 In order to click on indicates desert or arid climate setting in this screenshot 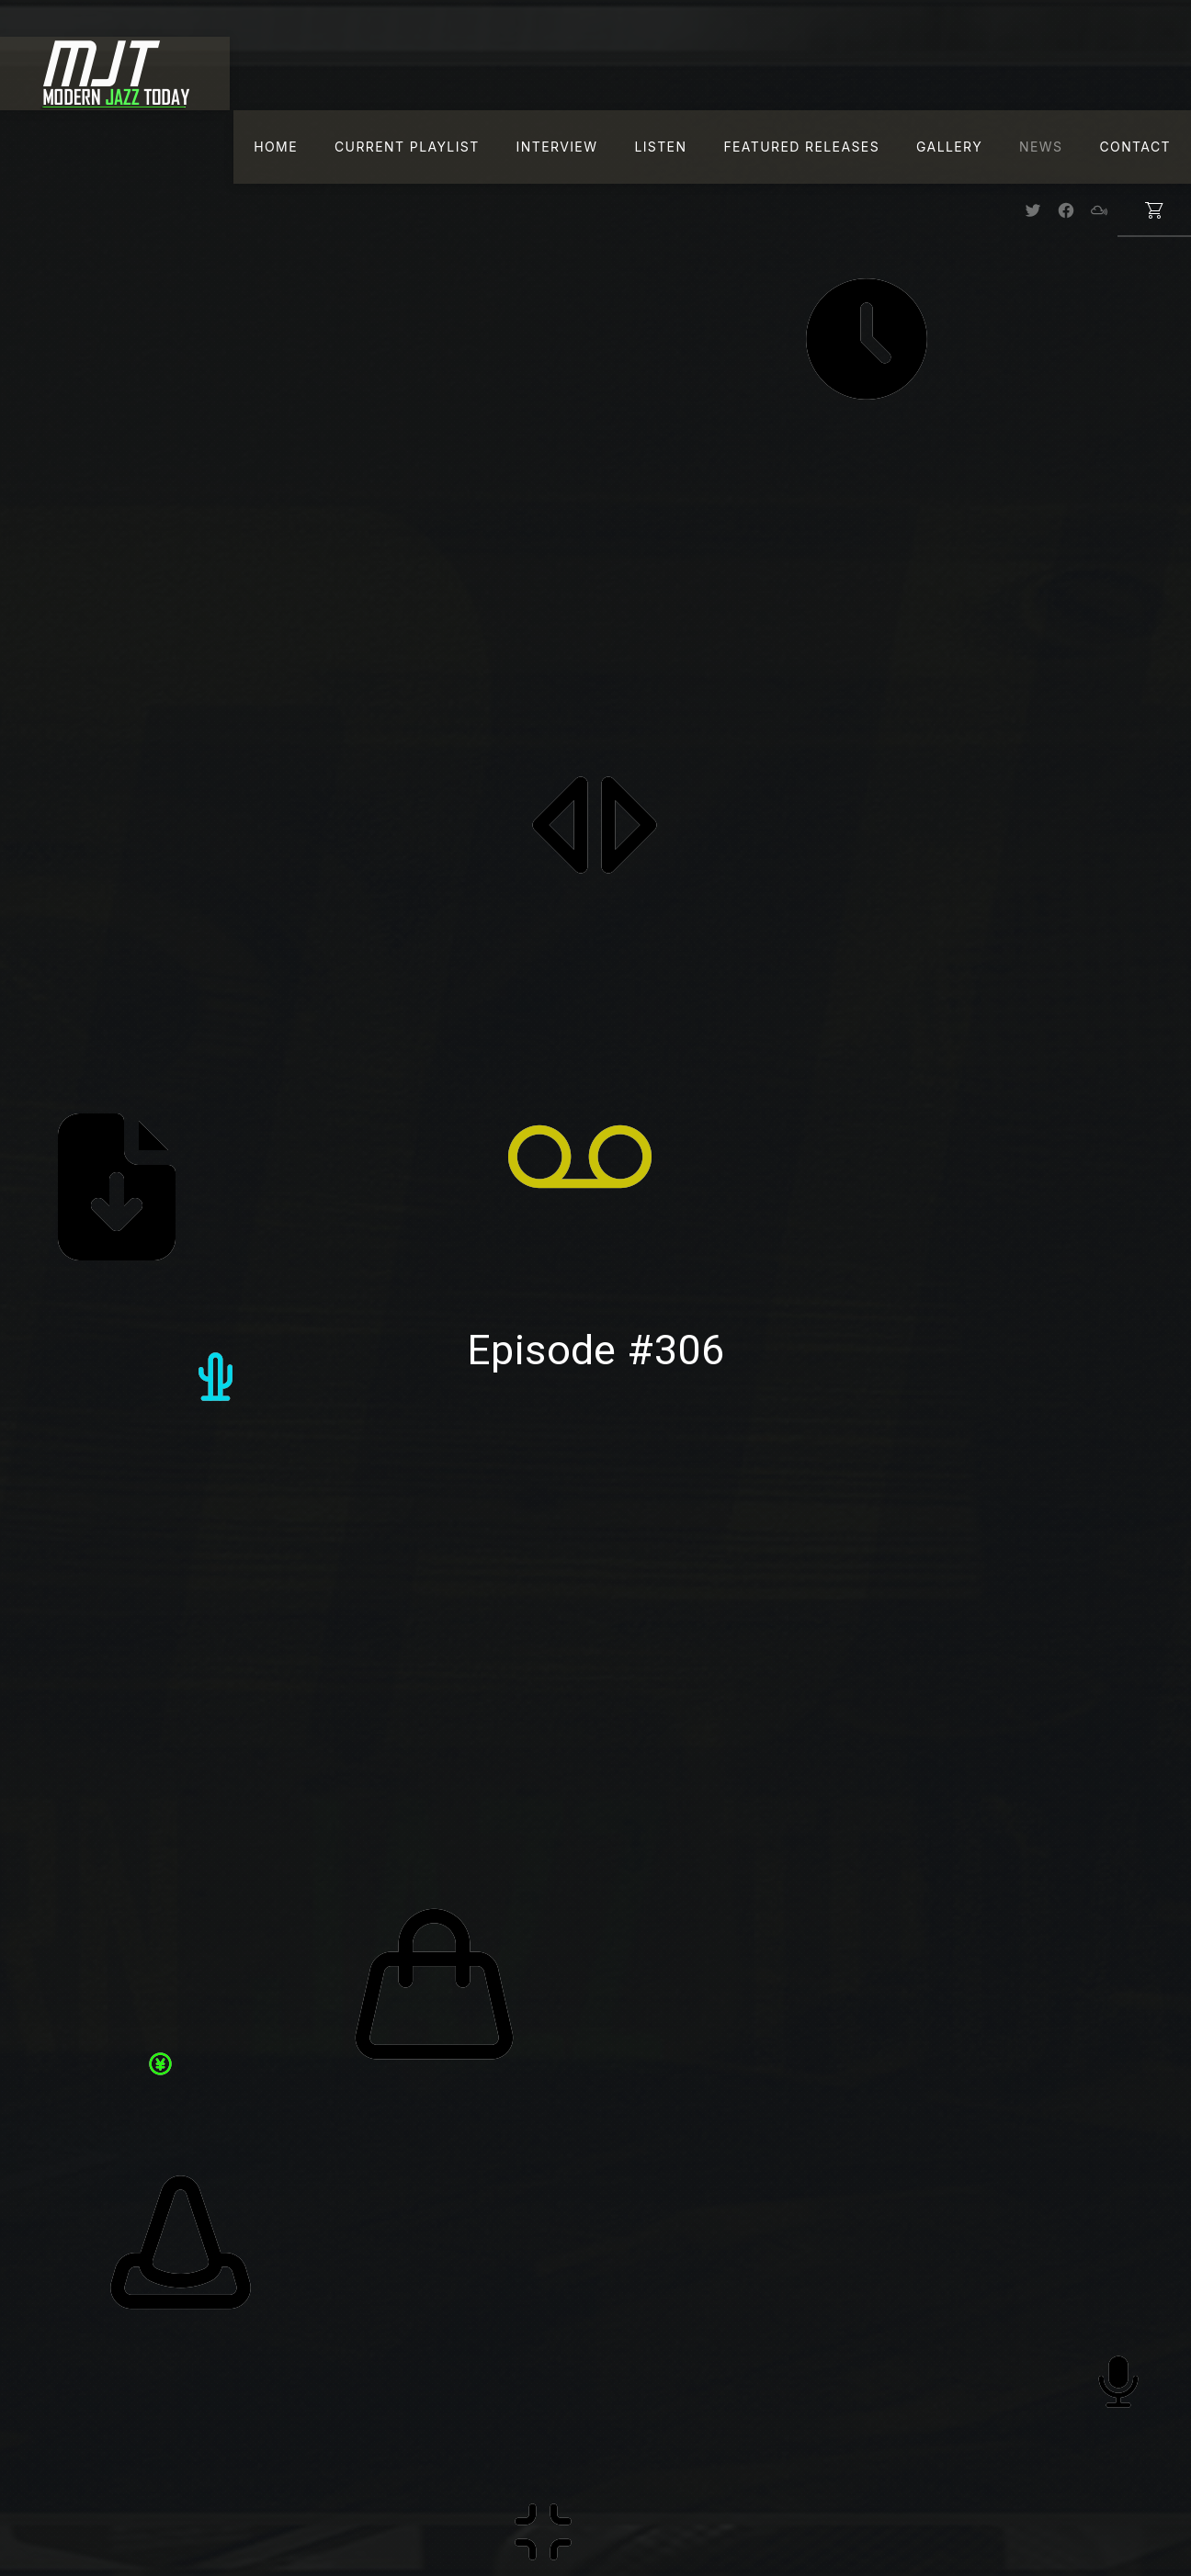, I will do `click(215, 1376)`.